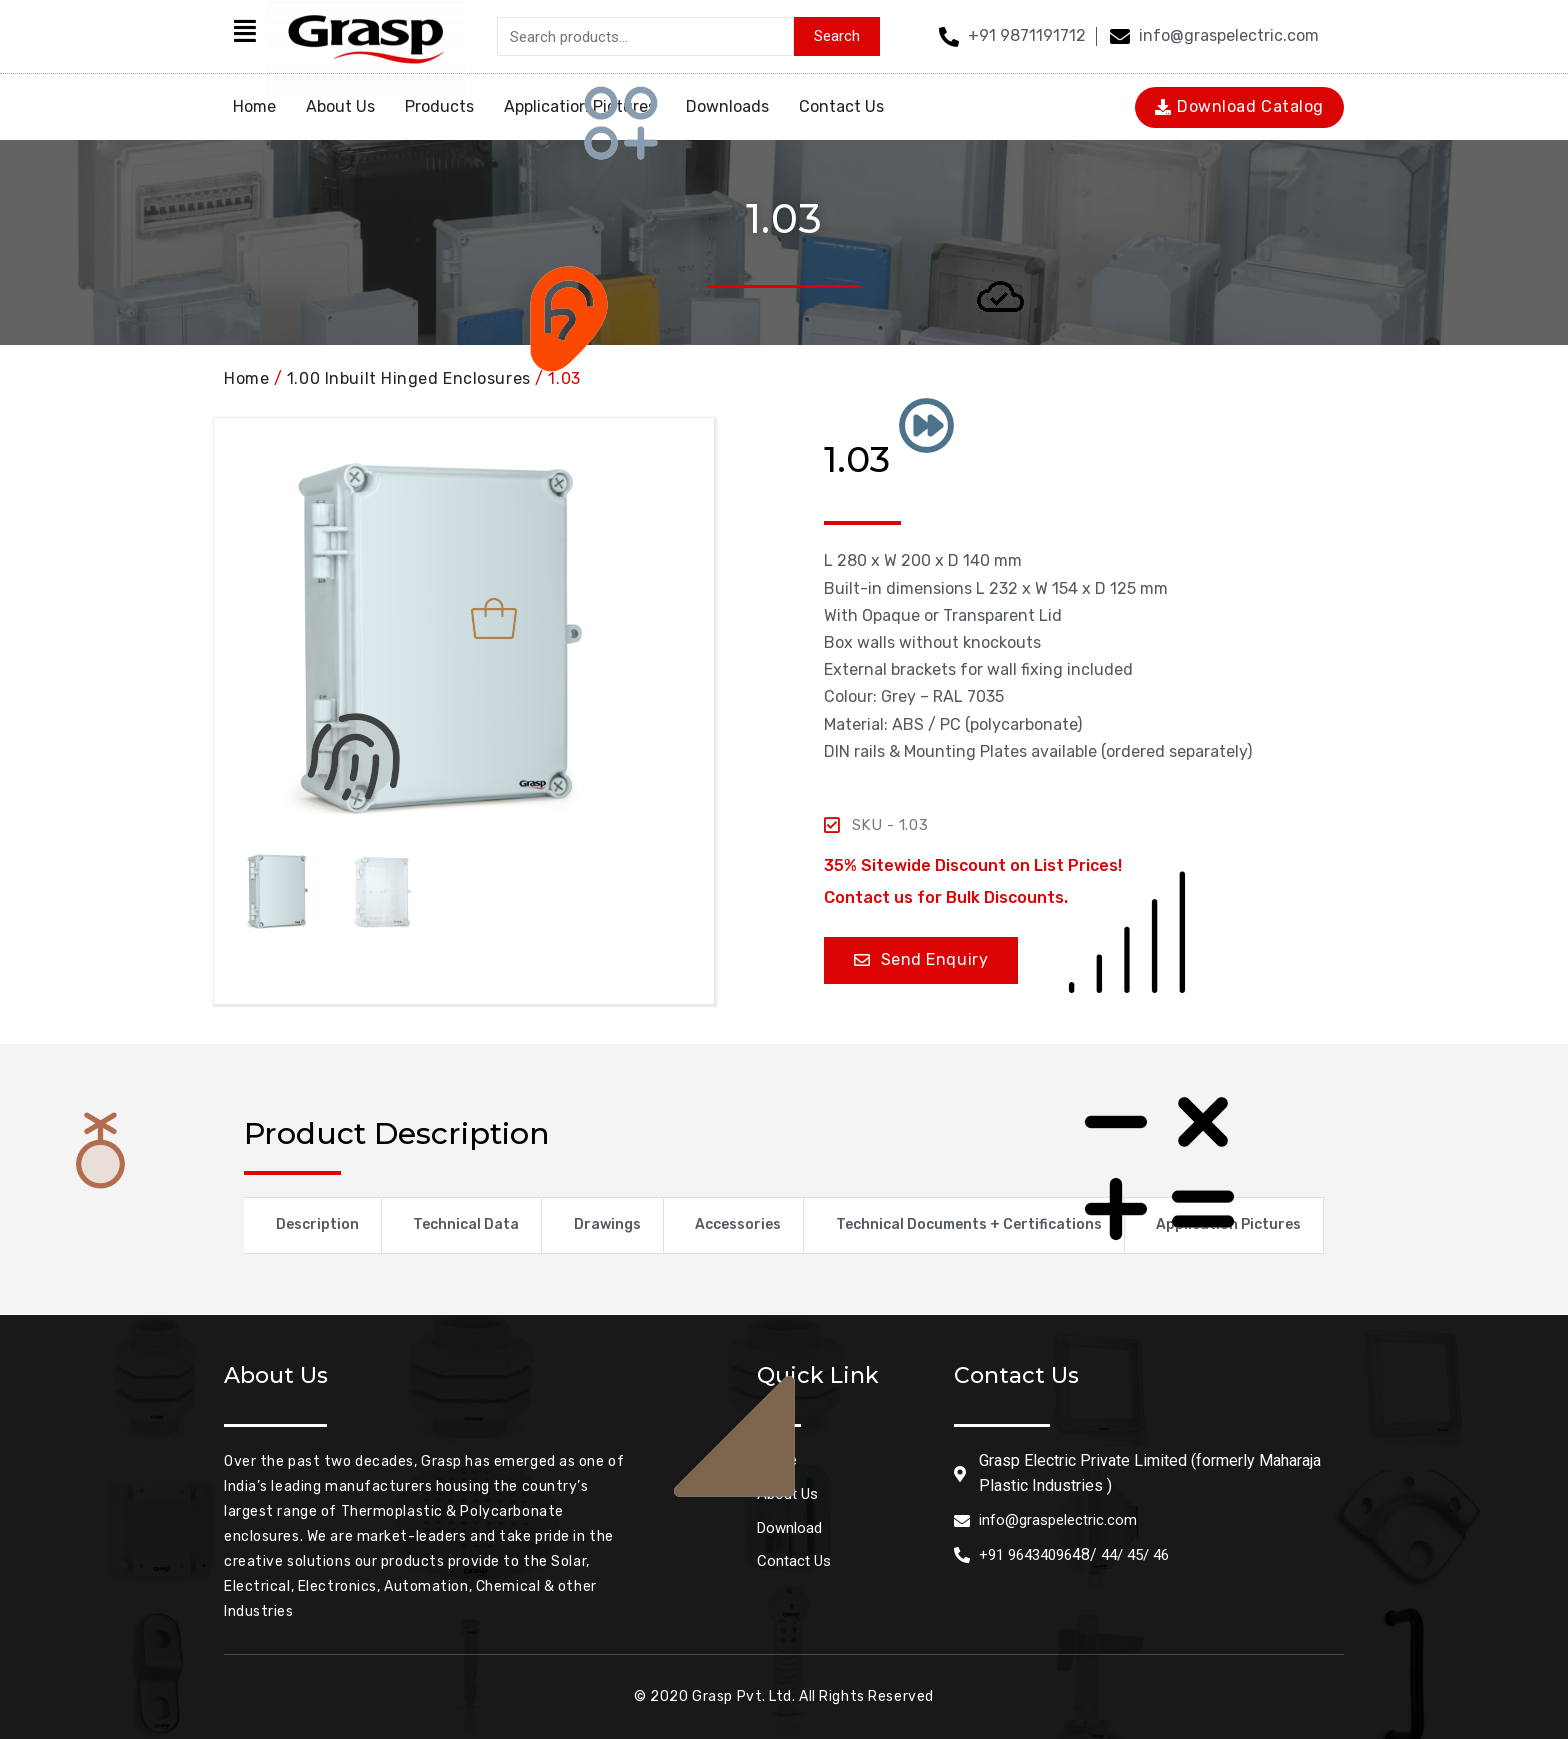 This screenshot has width=1568, height=1739. Describe the element at coordinates (1159, 1165) in the screenshot. I see `open calculator or math tools` at that location.